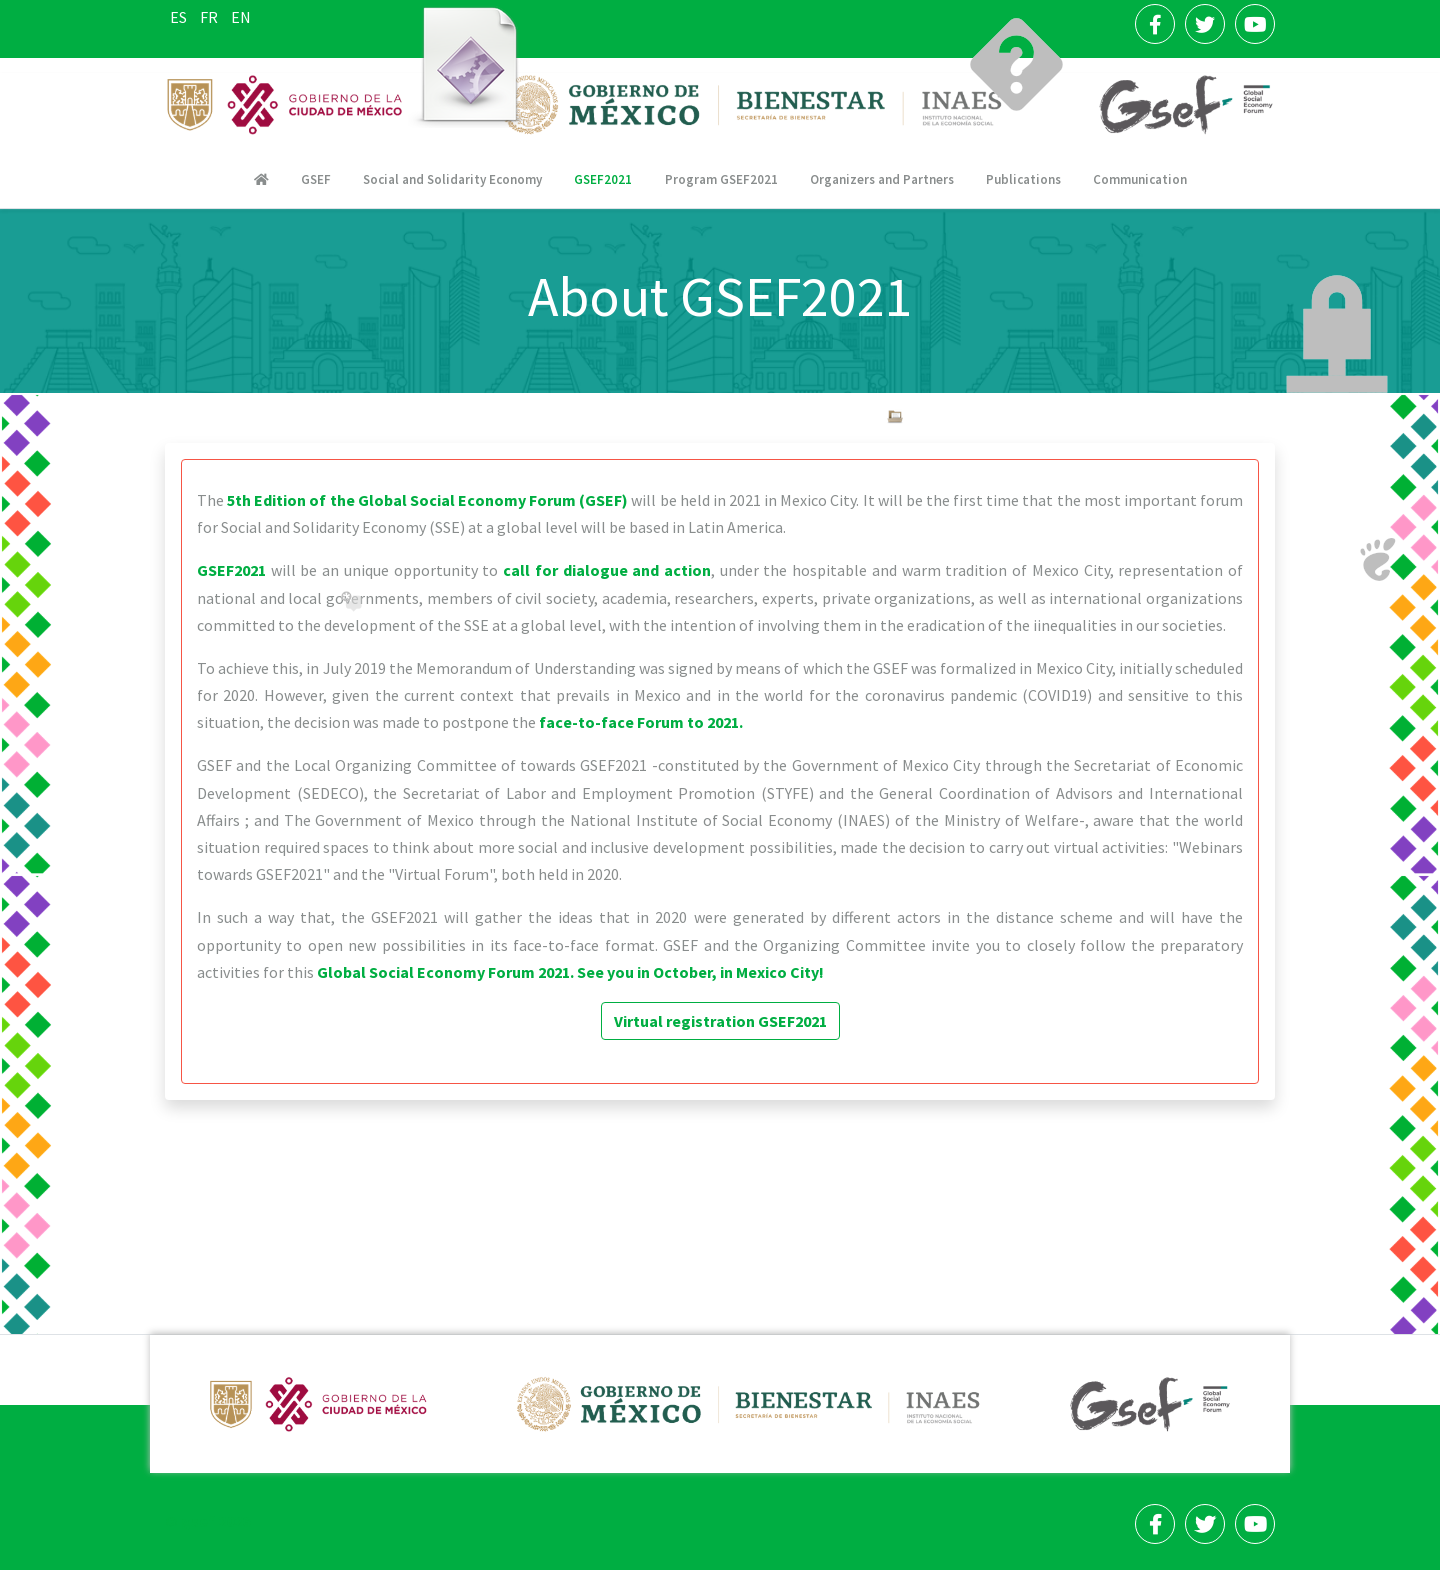  What do you see at coordinates (1376, 559) in the screenshot?
I see `access the GNOME desktop home or start menu` at bounding box center [1376, 559].